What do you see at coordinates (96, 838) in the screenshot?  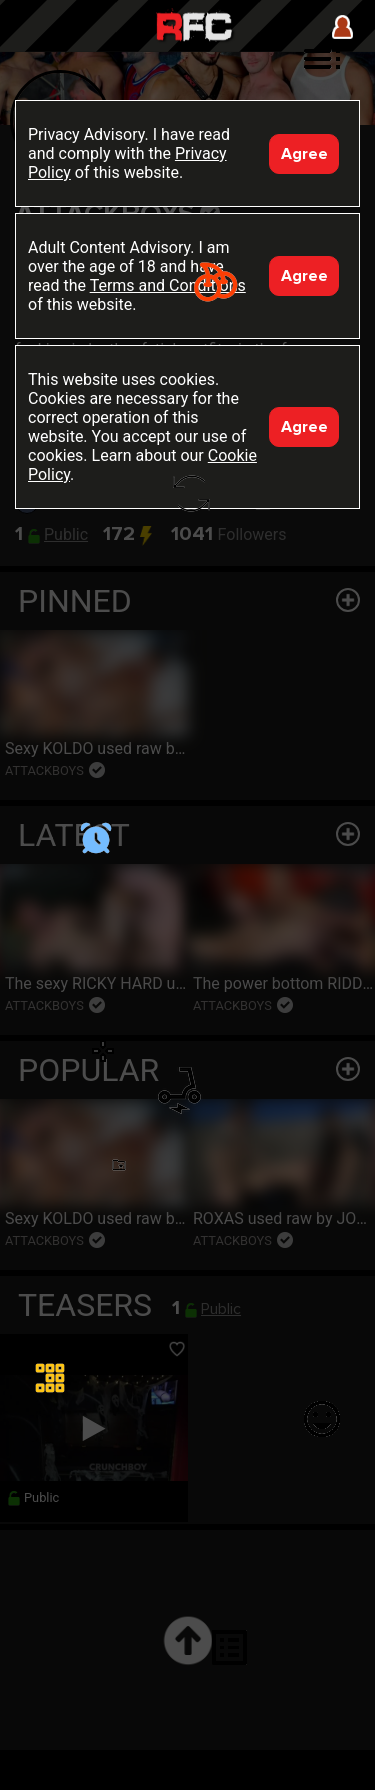 I see `set an alarm or timer` at bounding box center [96, 838].